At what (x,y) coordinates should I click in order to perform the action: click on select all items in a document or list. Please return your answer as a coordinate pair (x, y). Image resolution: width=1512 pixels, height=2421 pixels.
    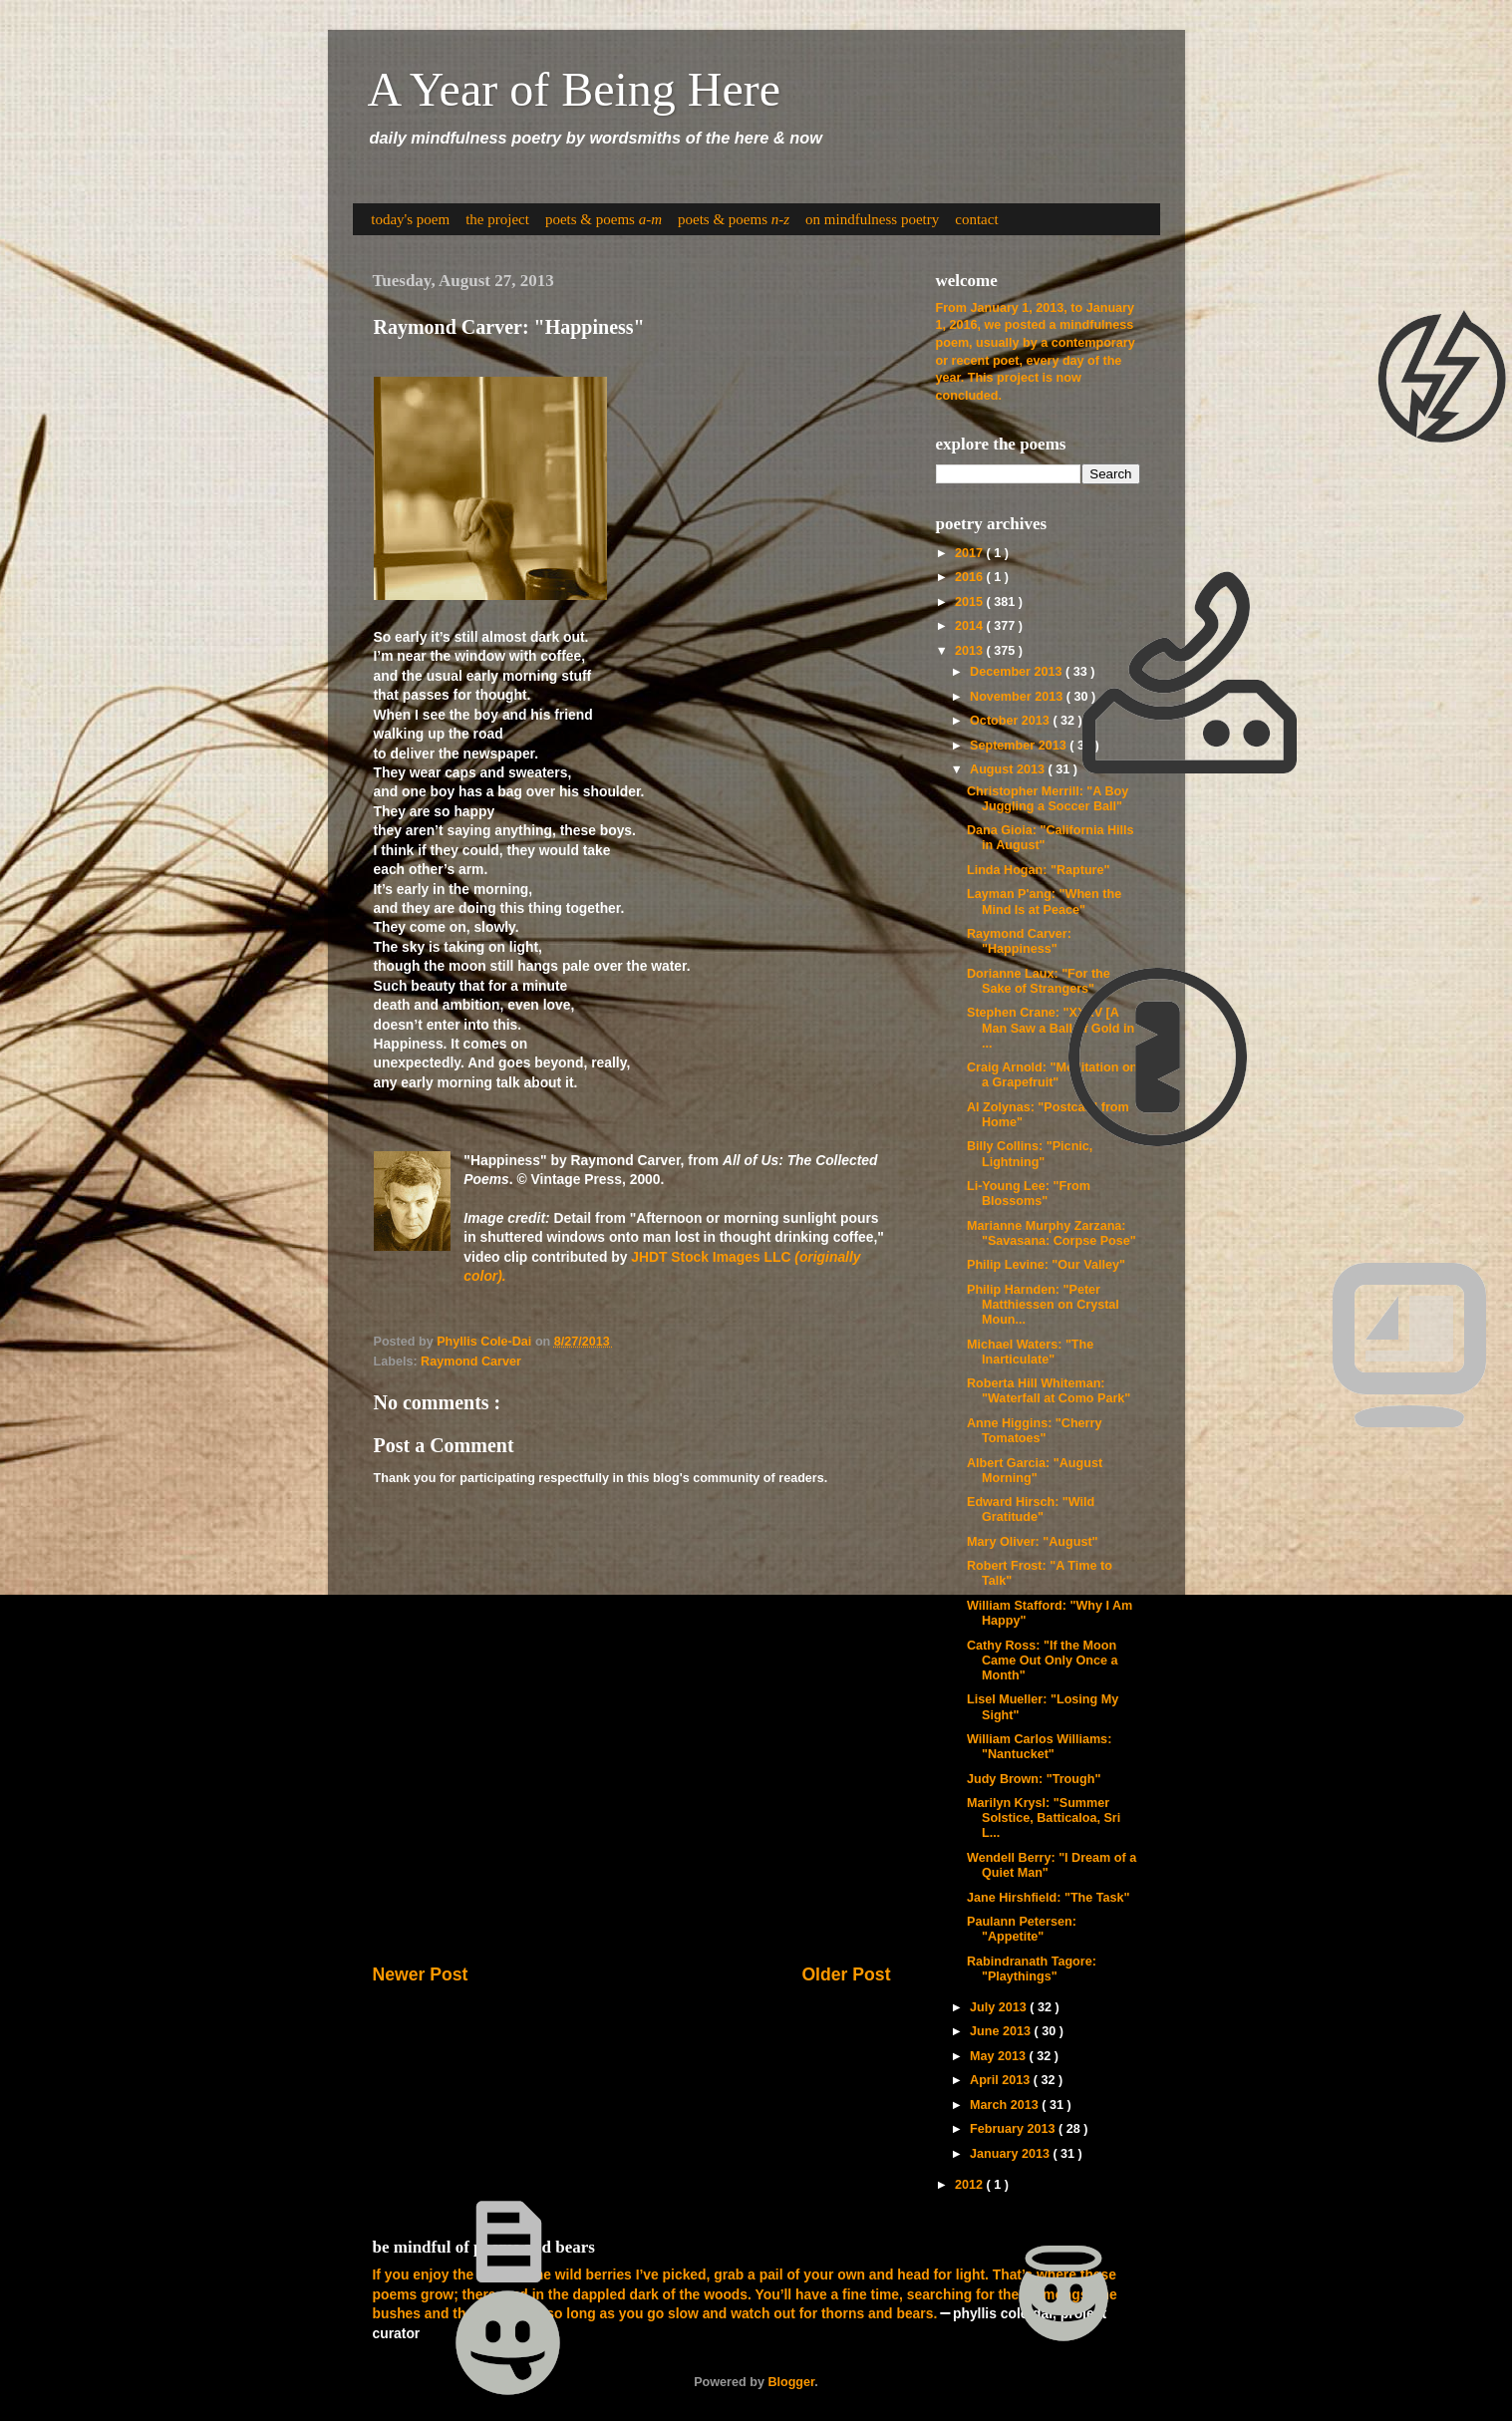
    Looking at the image, I should click on (508, 2239).